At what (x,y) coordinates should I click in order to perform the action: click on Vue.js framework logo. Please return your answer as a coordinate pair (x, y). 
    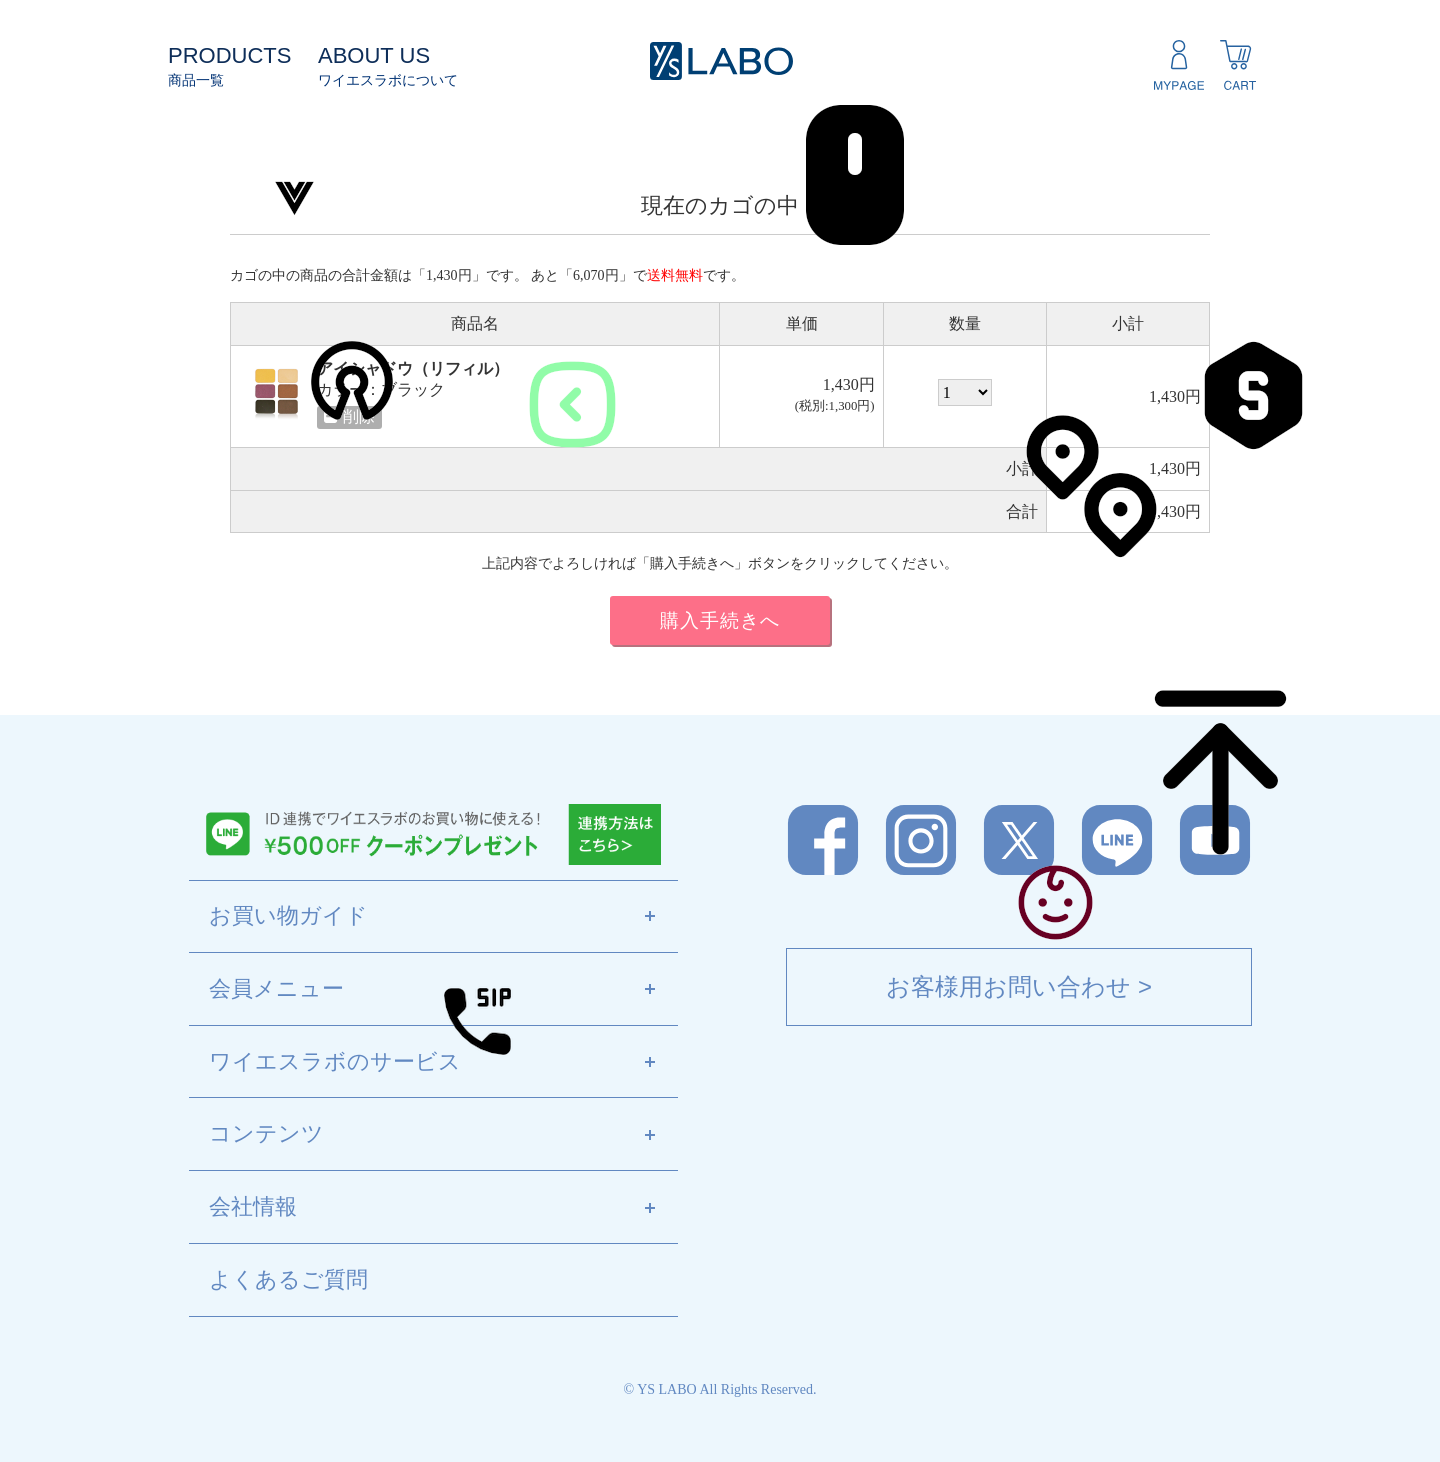
    Looking at the image, I should click on (294, 198).